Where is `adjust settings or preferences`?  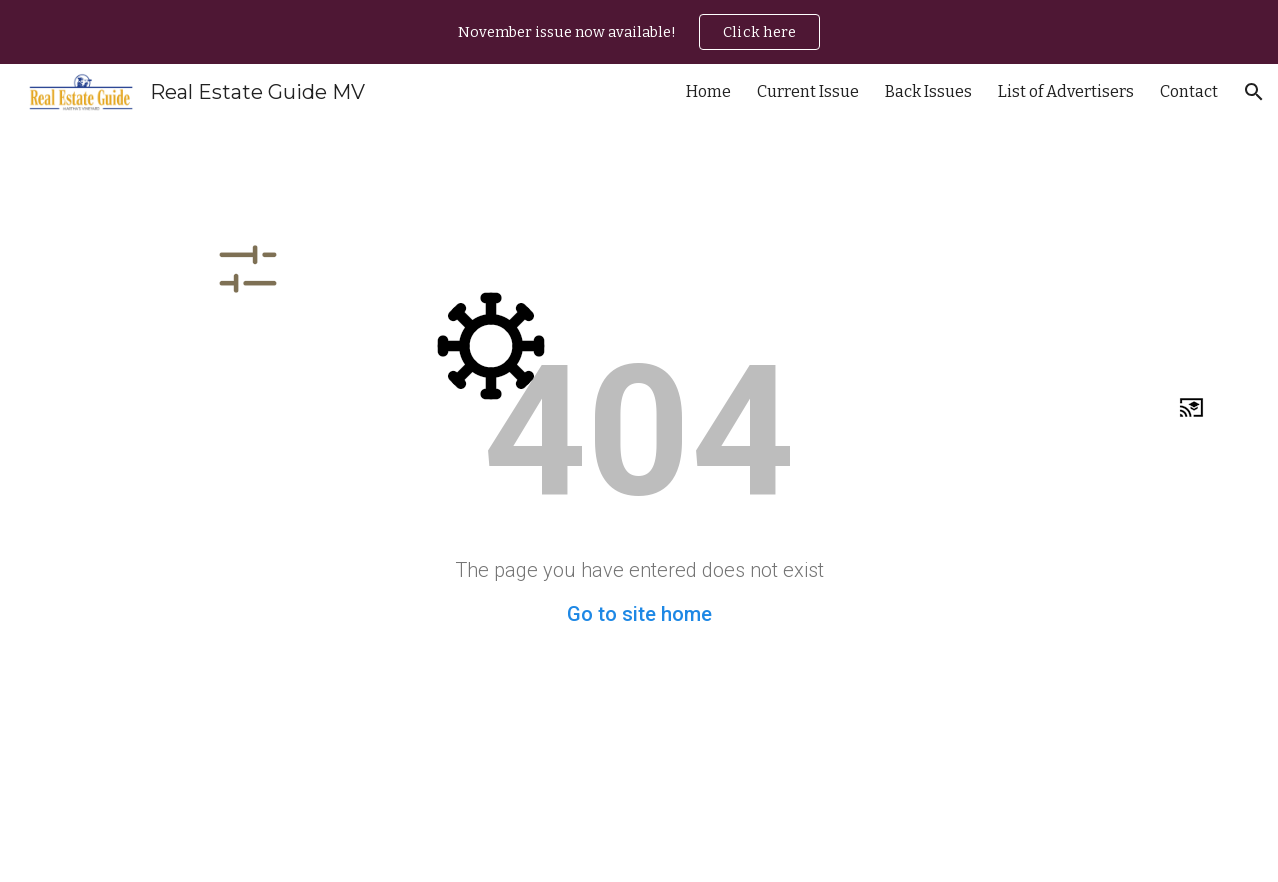
adjust settings or preferences is located at coordinates (248, 269).